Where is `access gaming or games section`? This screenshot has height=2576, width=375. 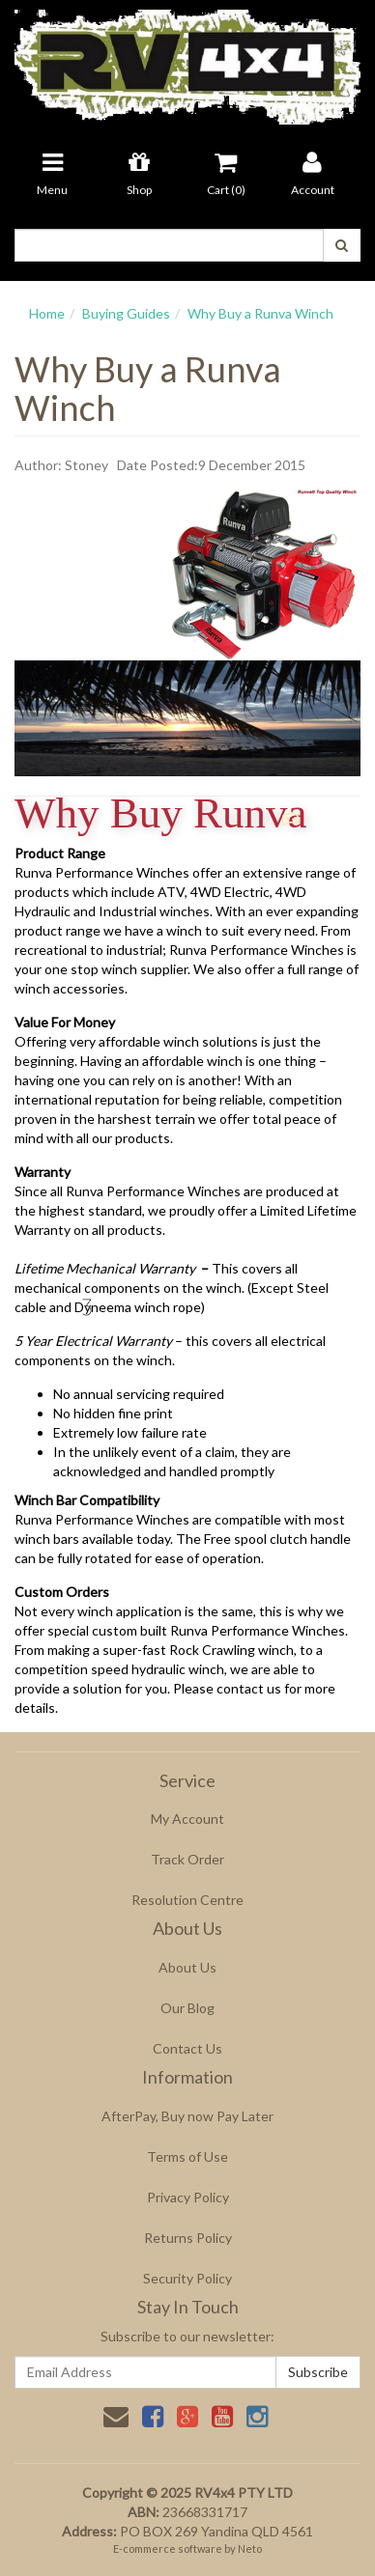 access gaming or games section is located at coordinates (290, 819).